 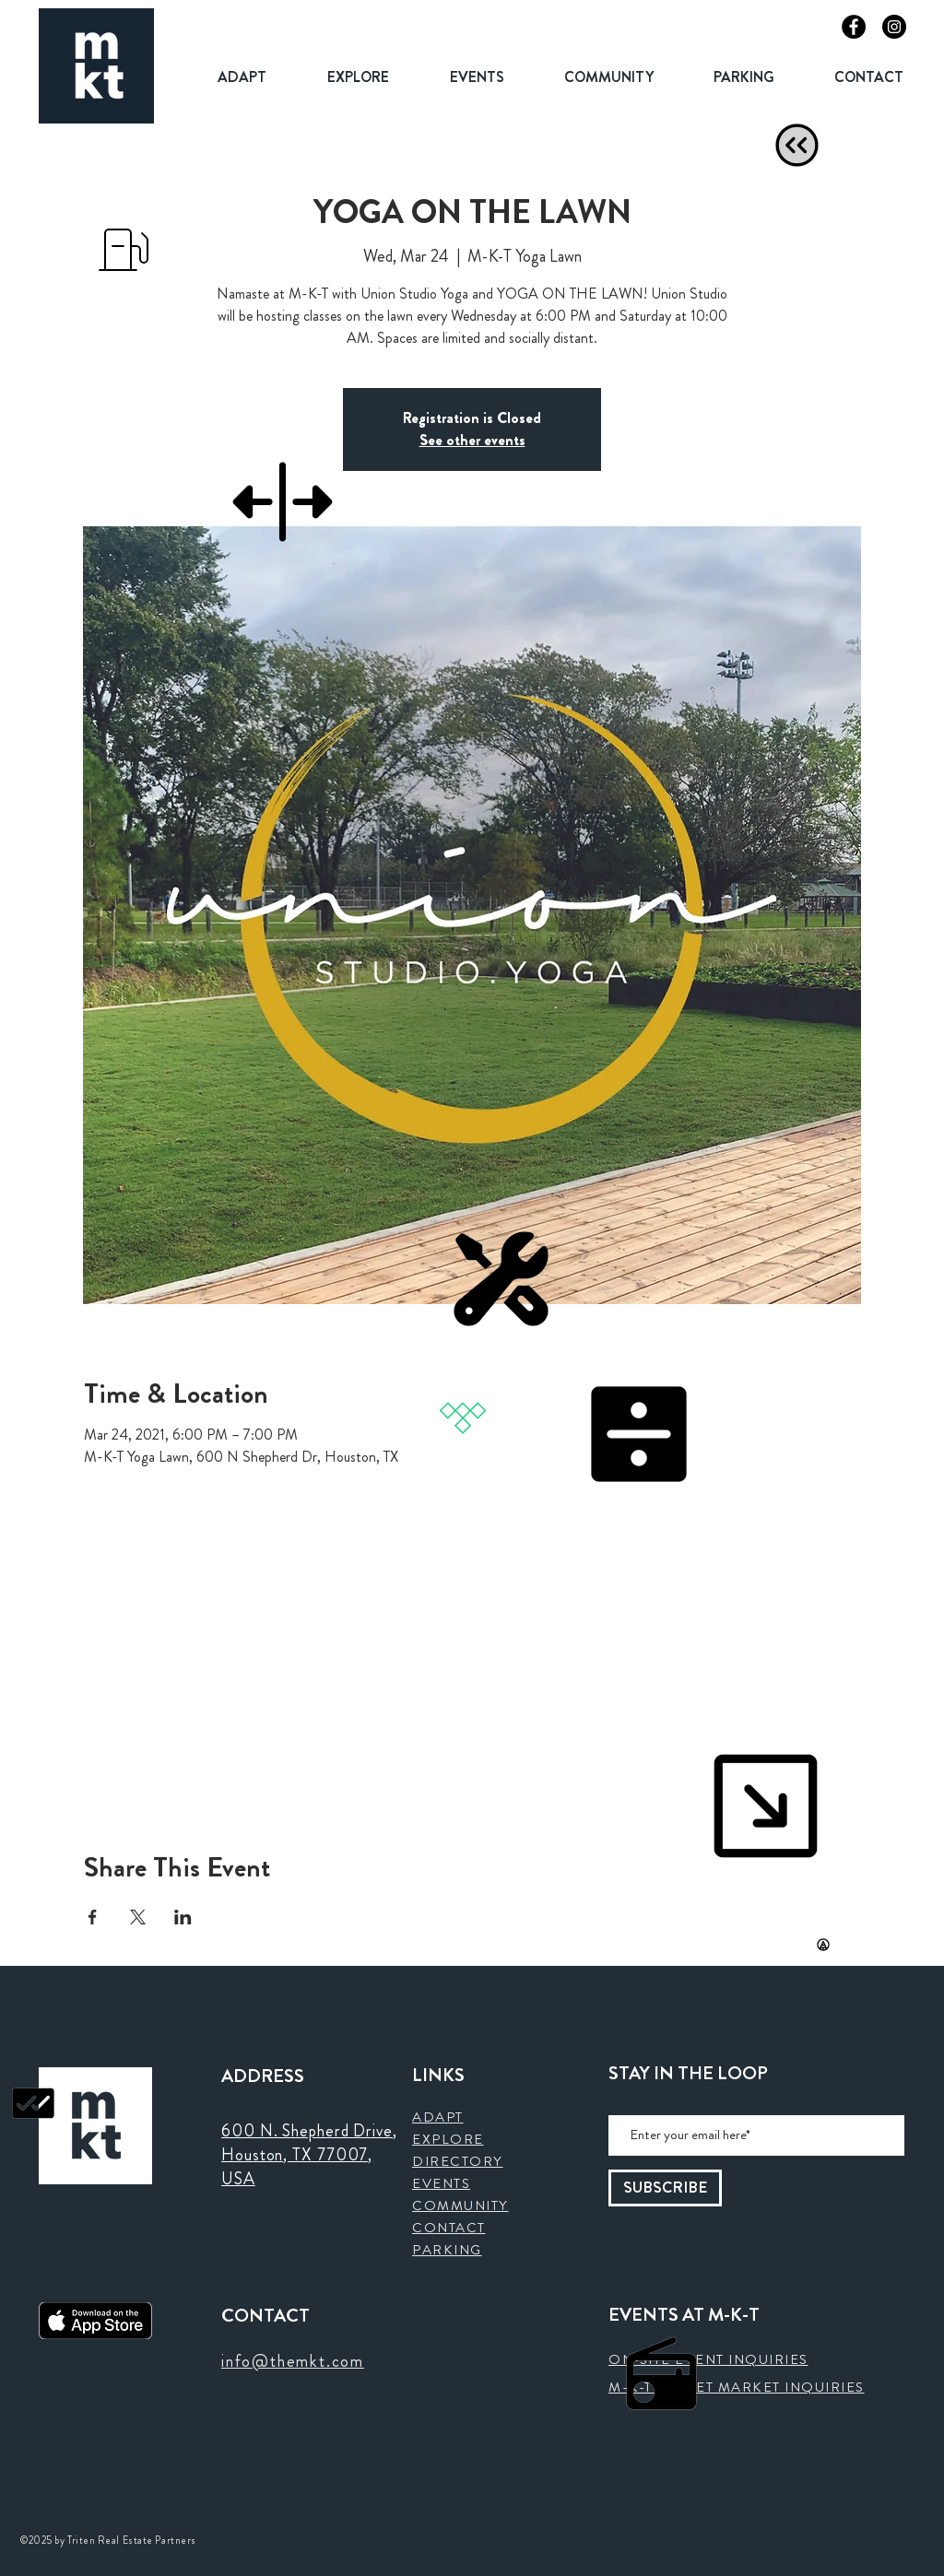 What do you see at coordinates (823, 1945) in the screenshot?
I see `edit or modify content` at bounding box center [823, 1945].